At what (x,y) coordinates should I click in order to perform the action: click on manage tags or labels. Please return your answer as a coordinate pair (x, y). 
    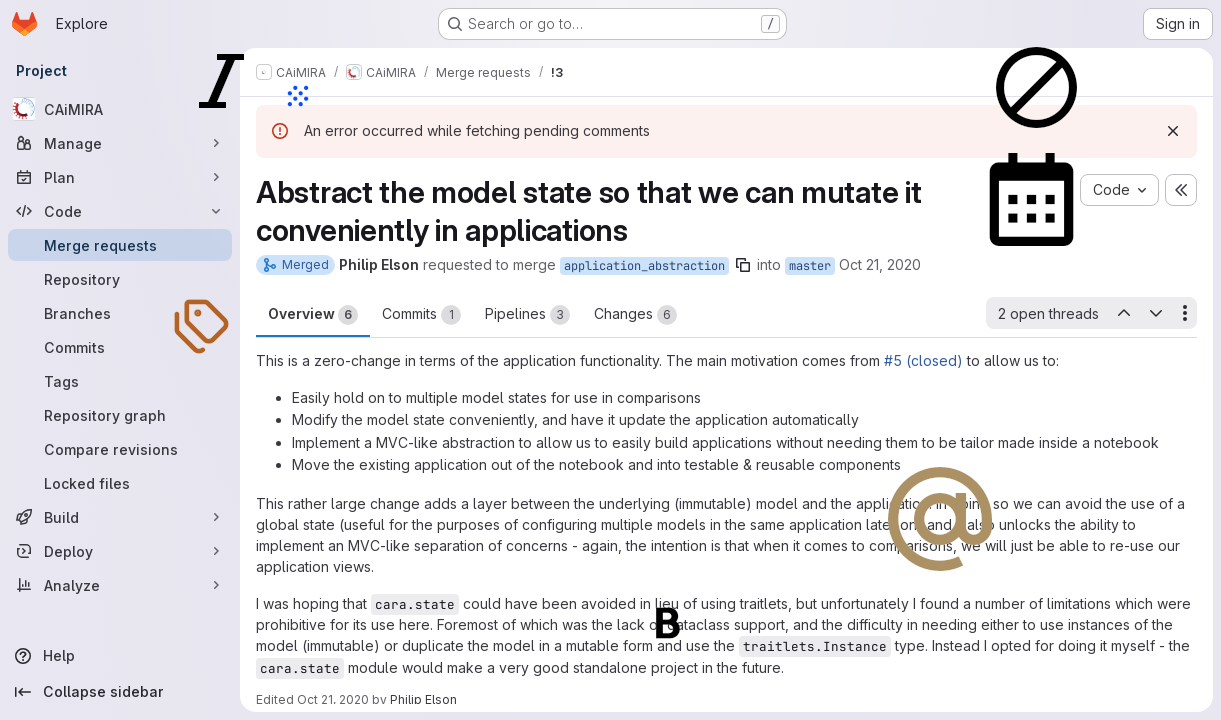
    Looking at the image, I should click on (201, 326).